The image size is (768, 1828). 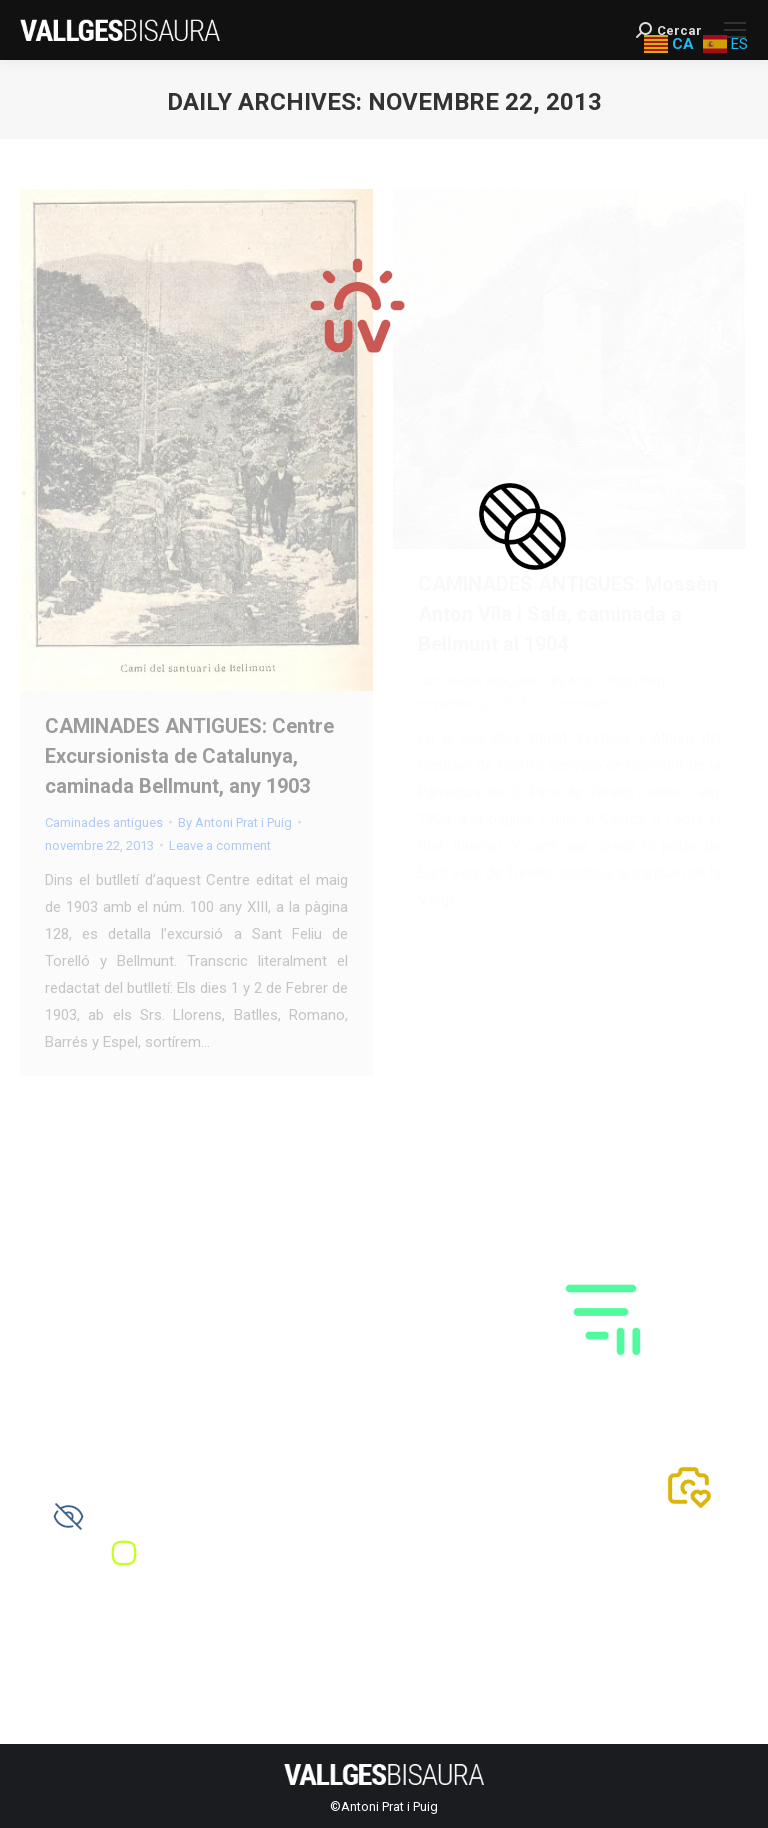 I want to click on exclude overlapping elements from selection, so click(x=522, y=526).